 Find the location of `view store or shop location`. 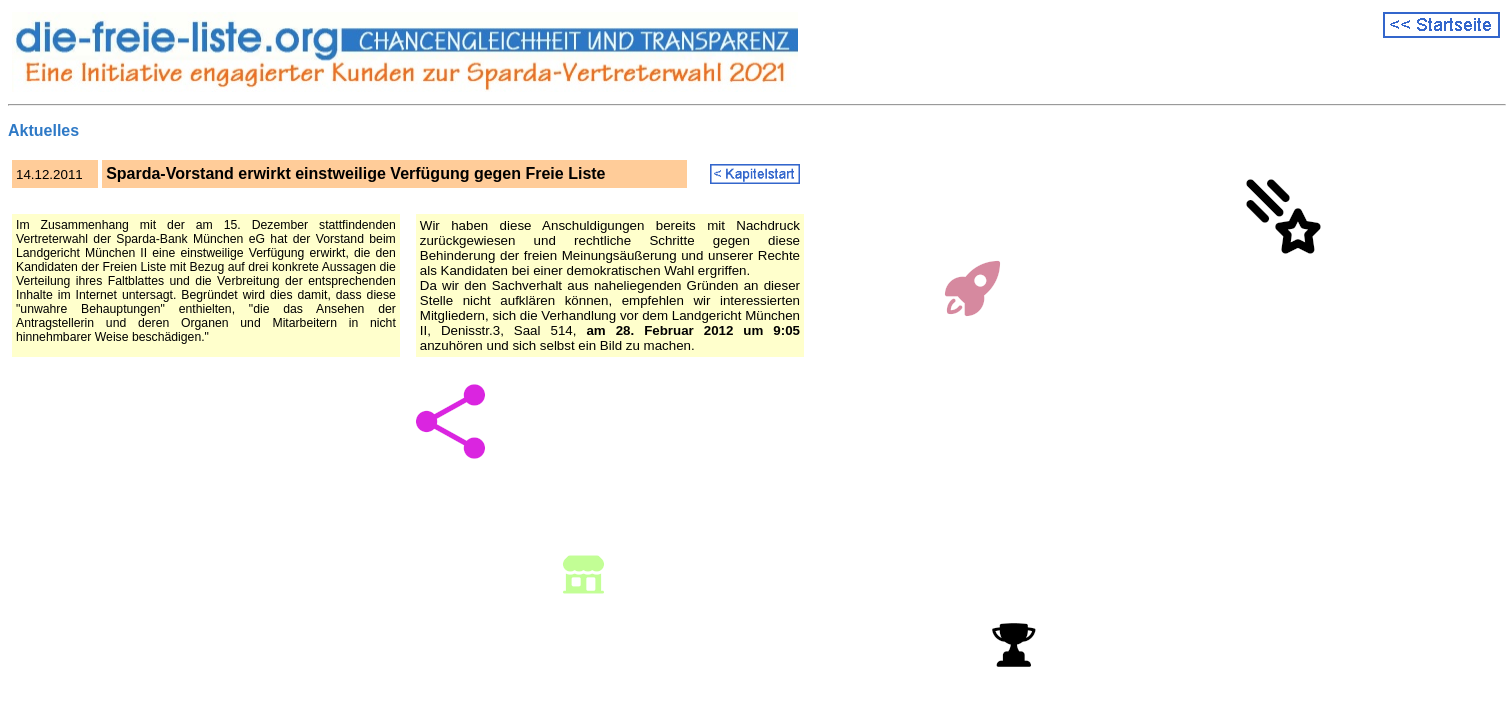

view store or shop location is located at coordinates (583, 574).